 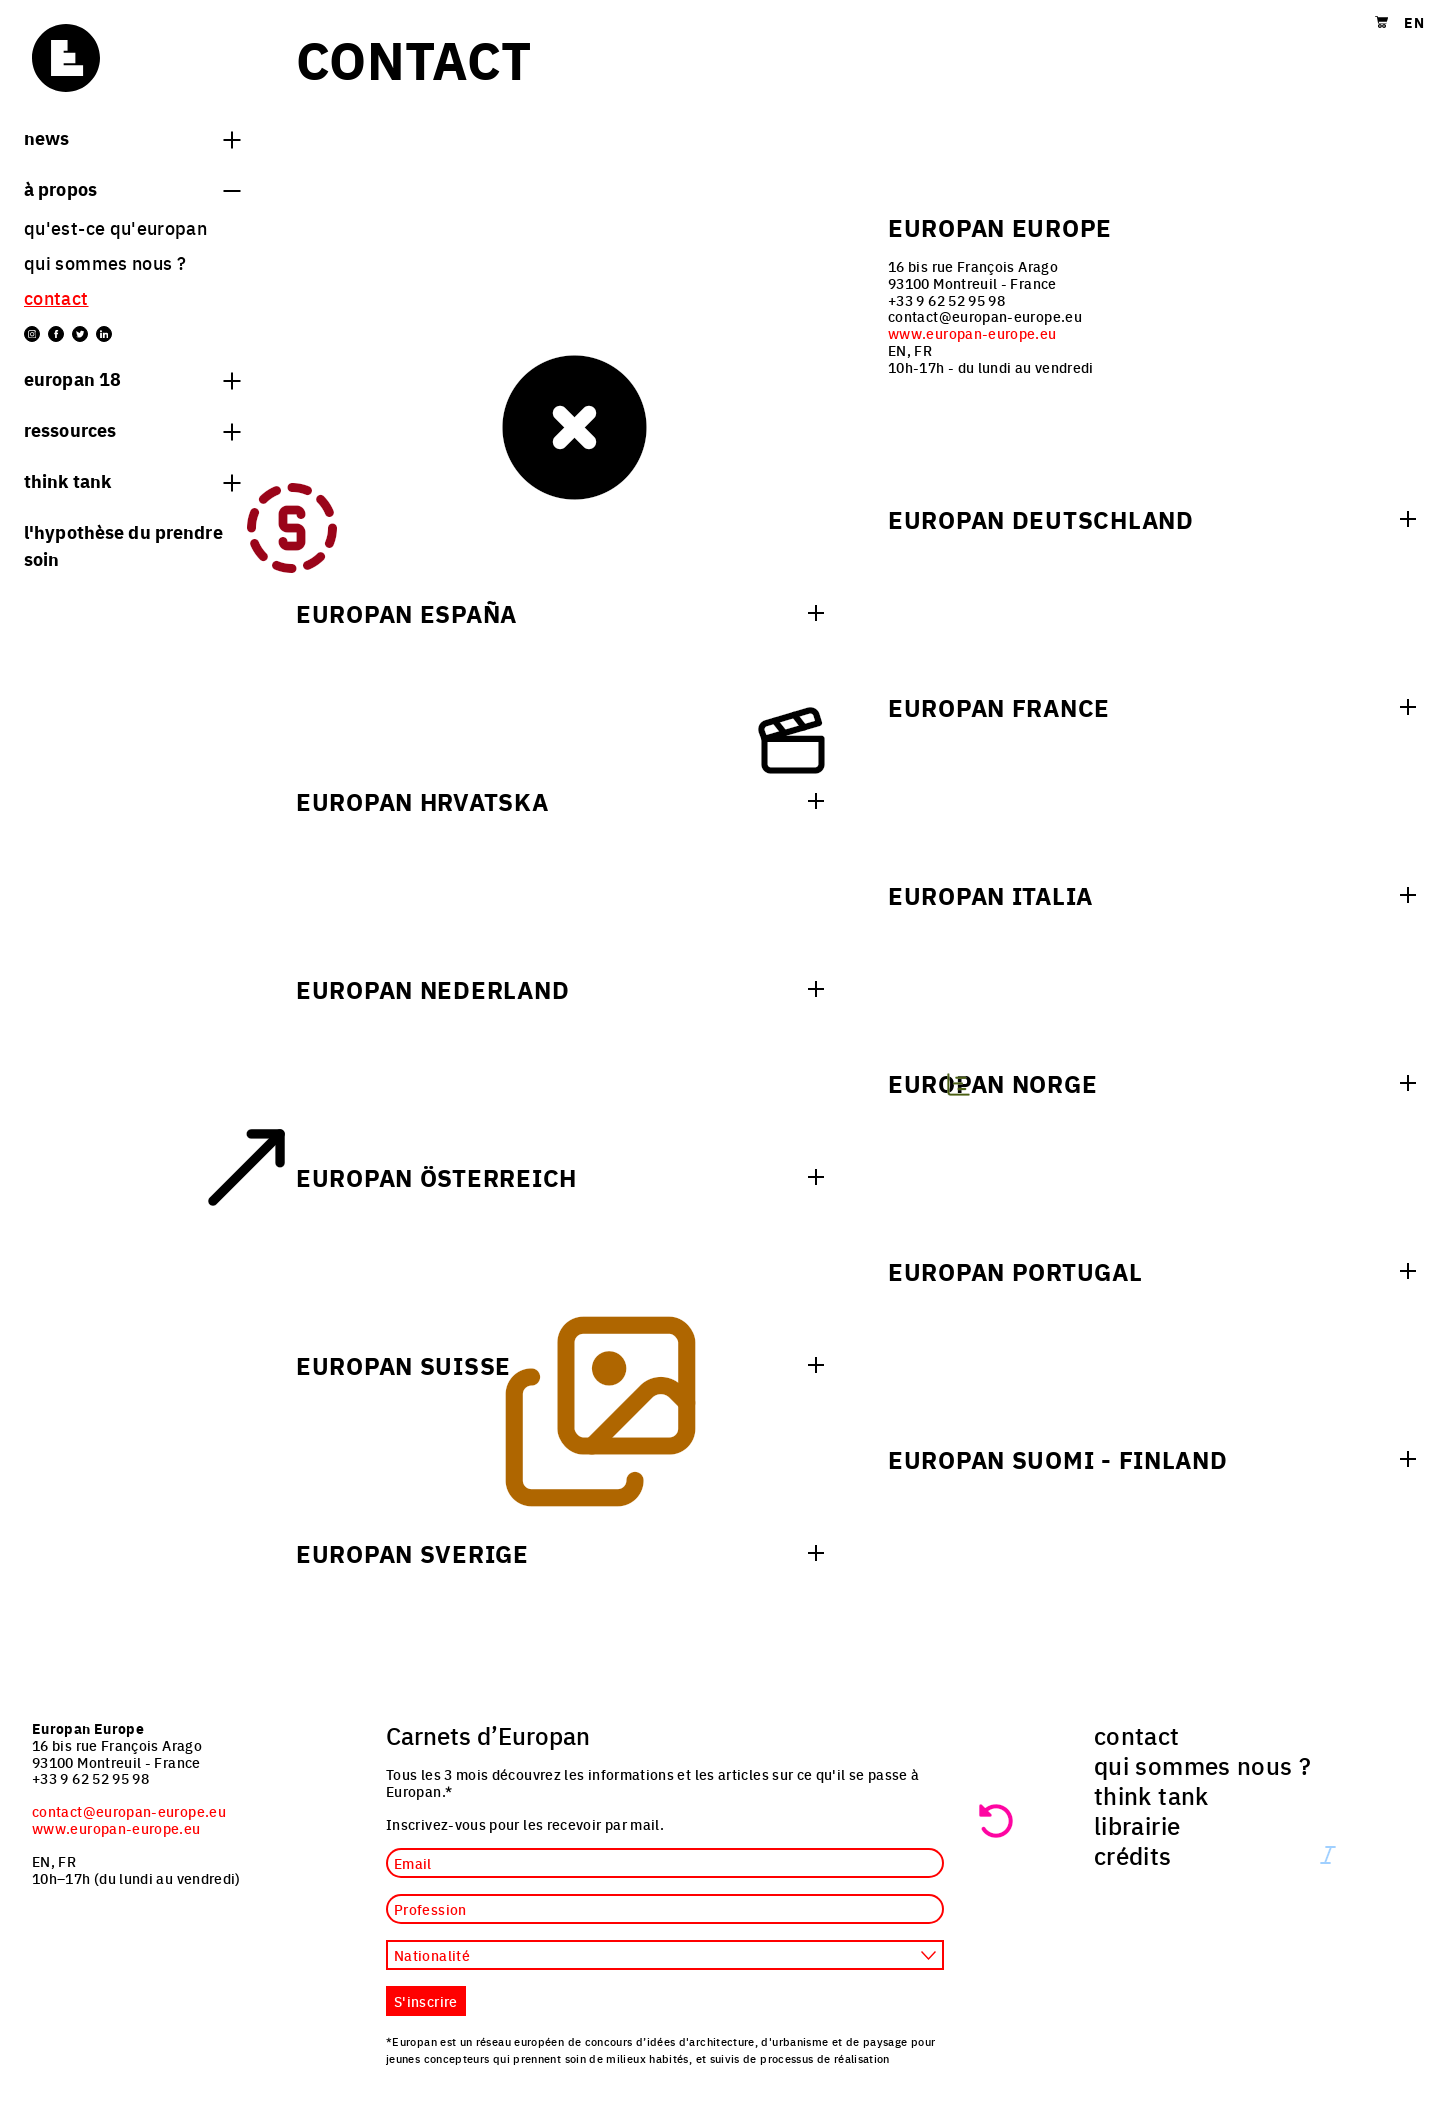 I want to click on view project timeline or schedule, so click(x=958, y=1084).